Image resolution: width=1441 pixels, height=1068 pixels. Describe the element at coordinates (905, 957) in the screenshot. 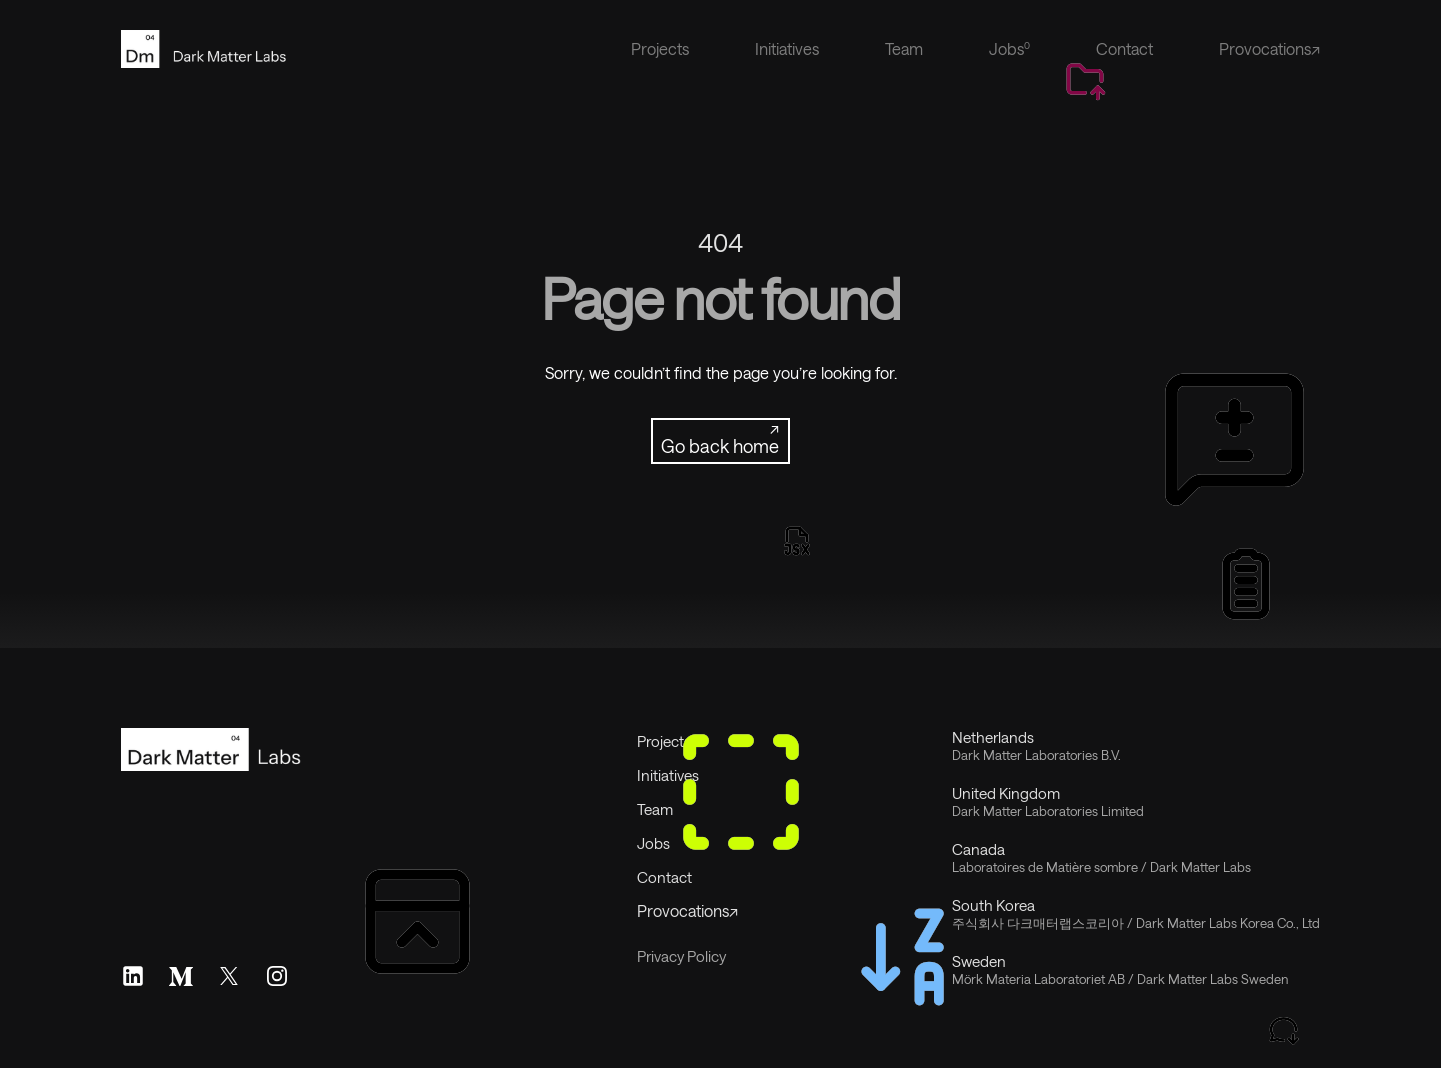

I see `sort items alphabetically from Z to A` at that location.